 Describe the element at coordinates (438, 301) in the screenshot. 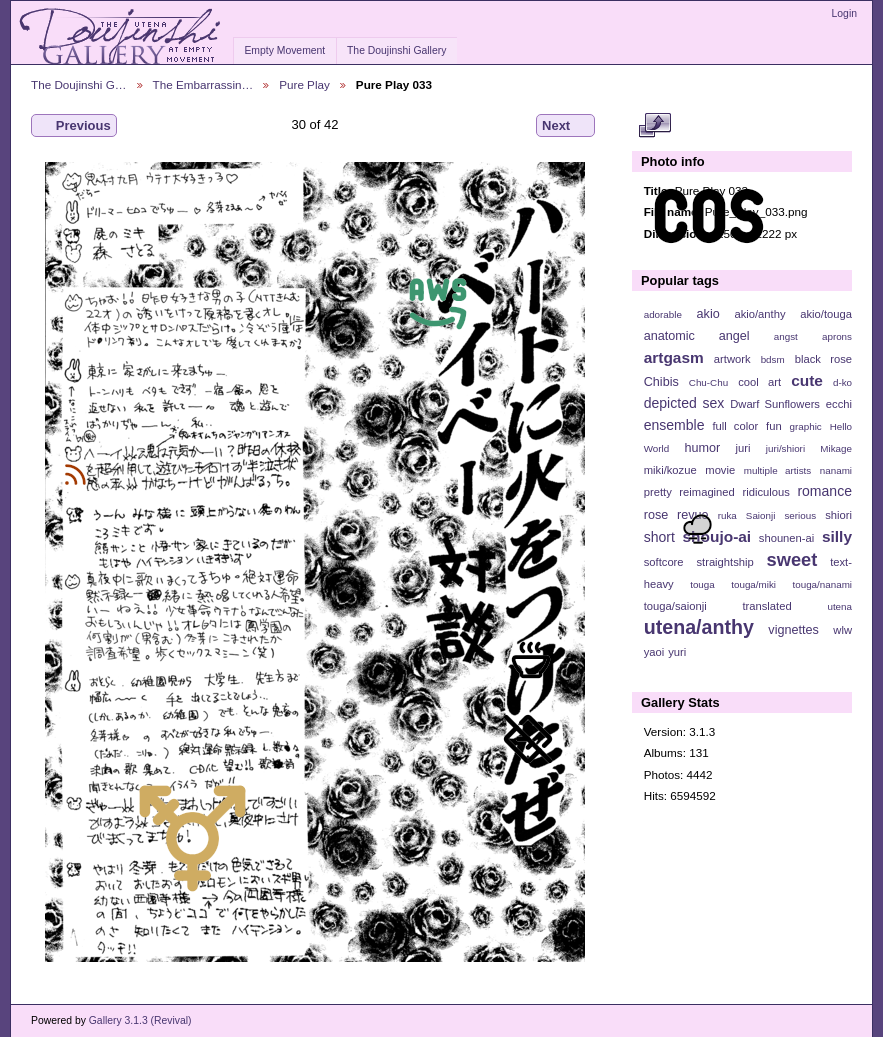

I see `access Amazon Web Services console` at that location.